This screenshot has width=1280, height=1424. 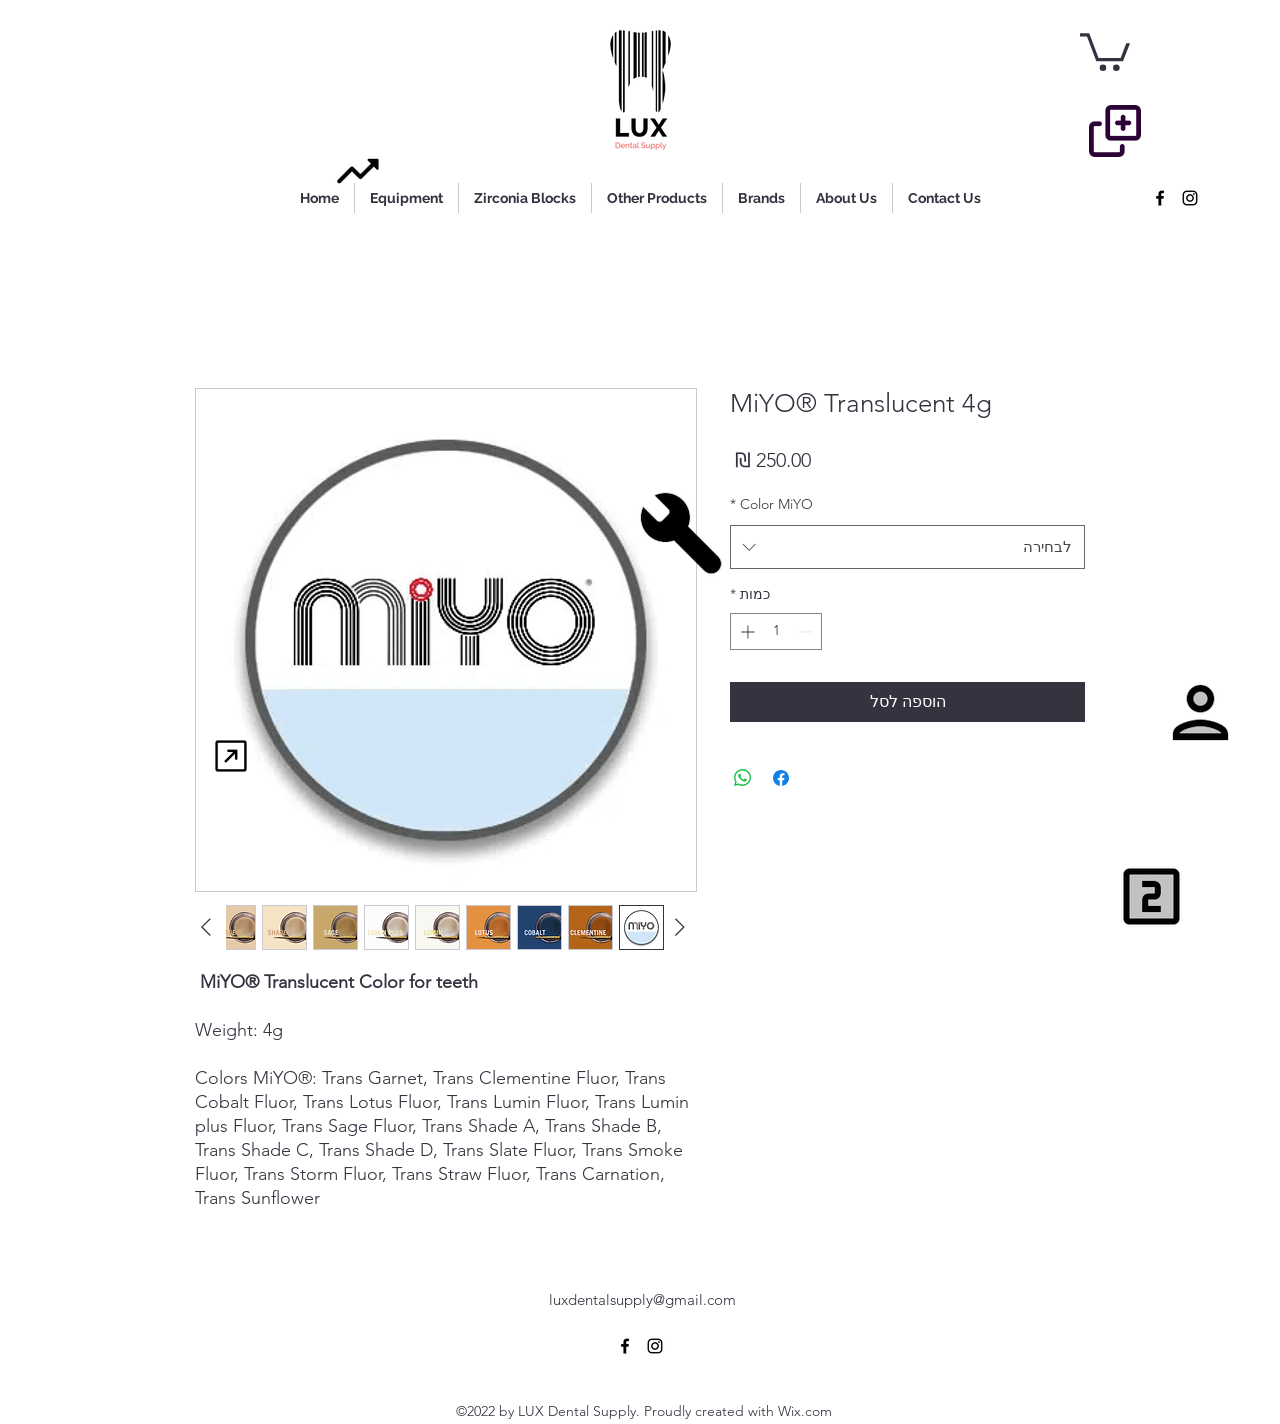 What do you see at coordinates (682, 534) in the screenshot?
I see `access settings or configuration options` at bounding box center [682, 534].